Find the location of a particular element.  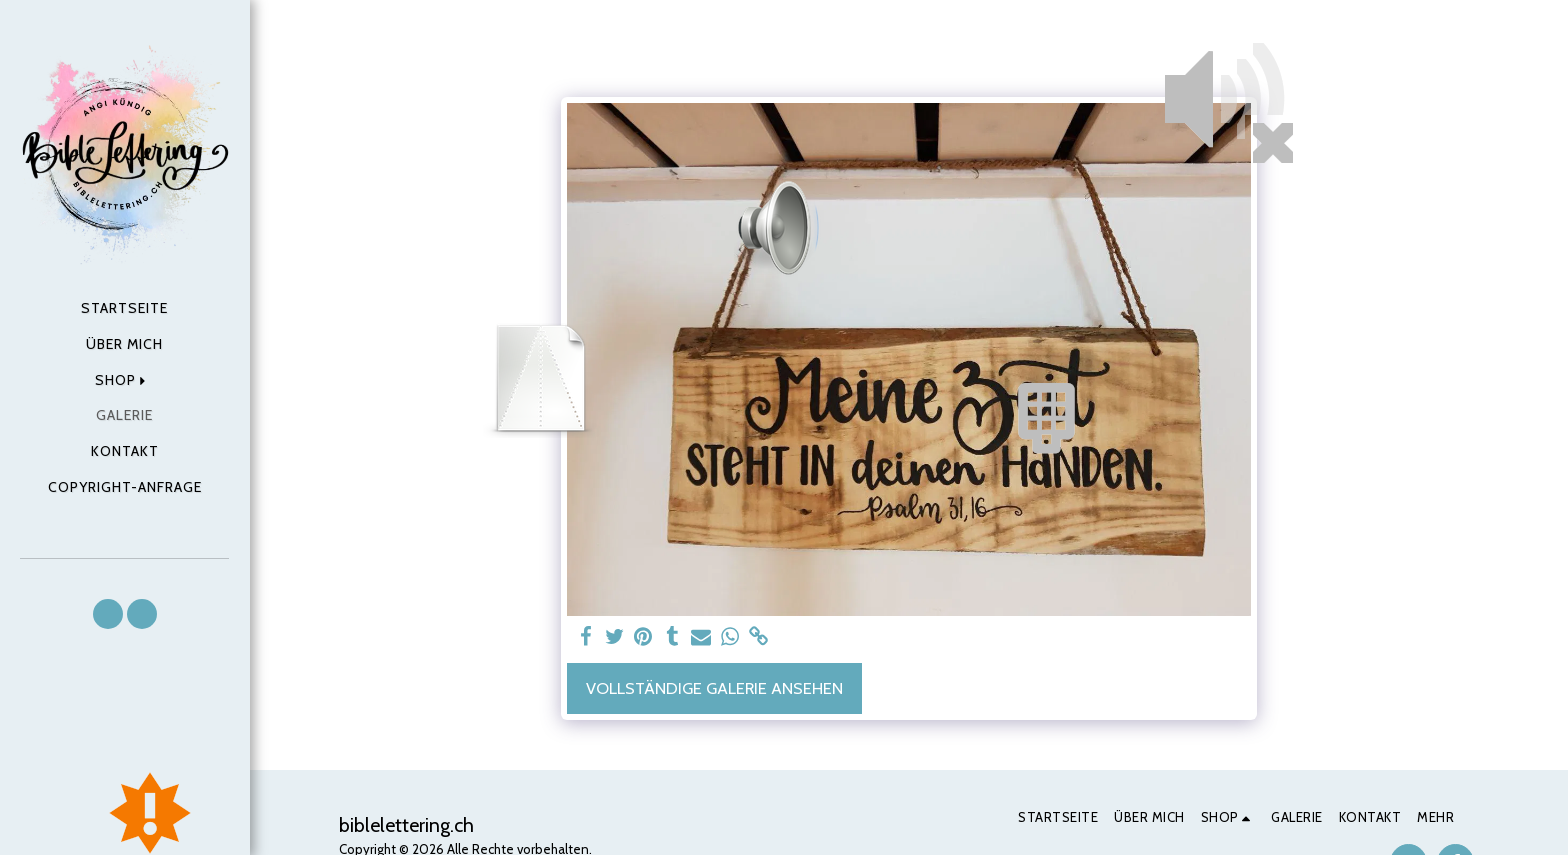

indicates a critical software update is available is located at coordinates (150, 813).